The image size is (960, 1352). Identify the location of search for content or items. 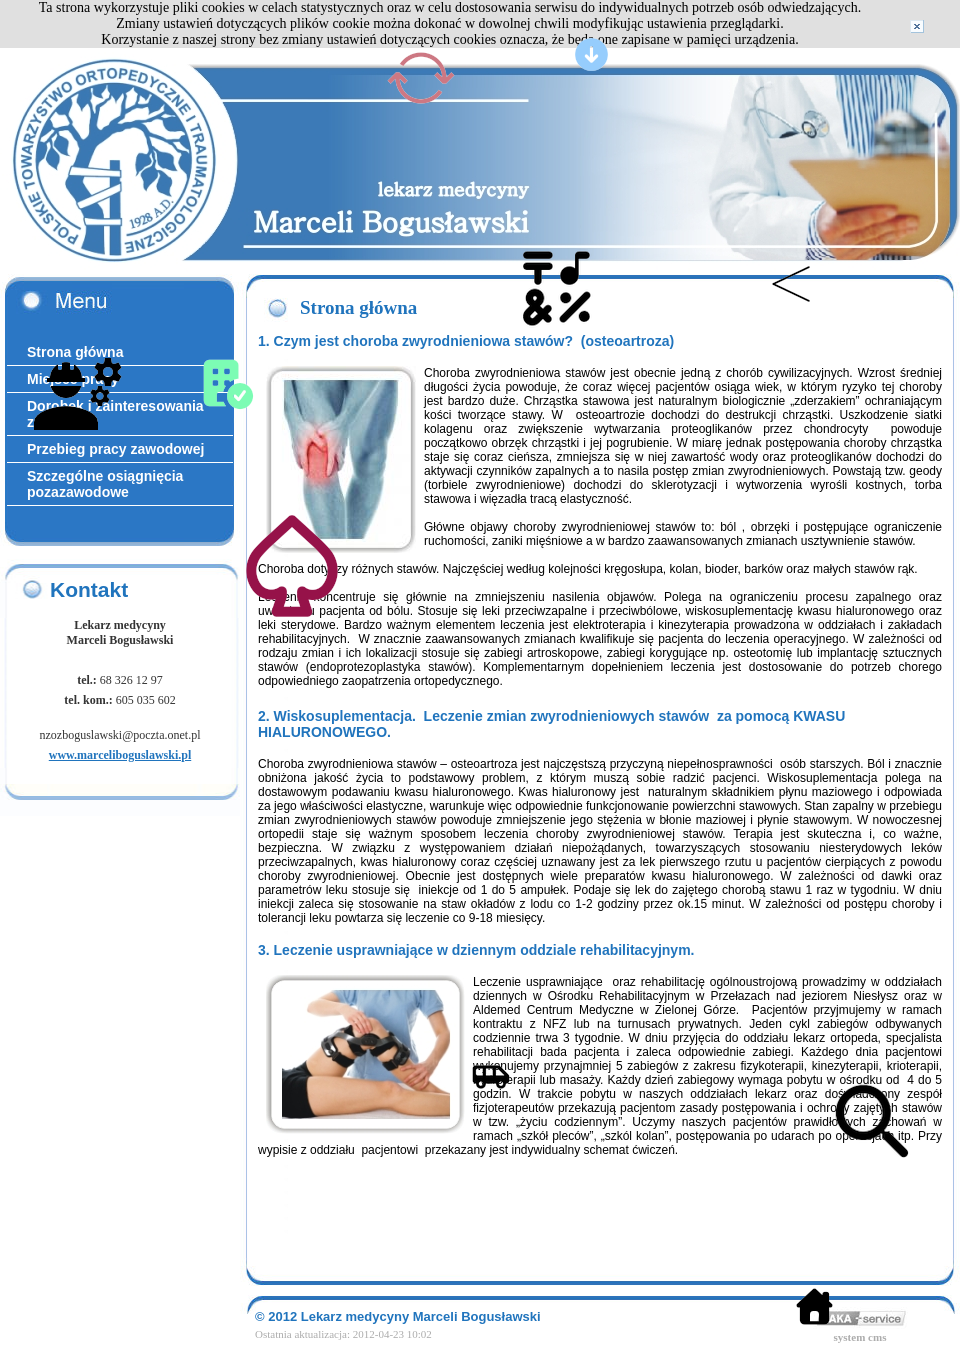
(874, 1123).